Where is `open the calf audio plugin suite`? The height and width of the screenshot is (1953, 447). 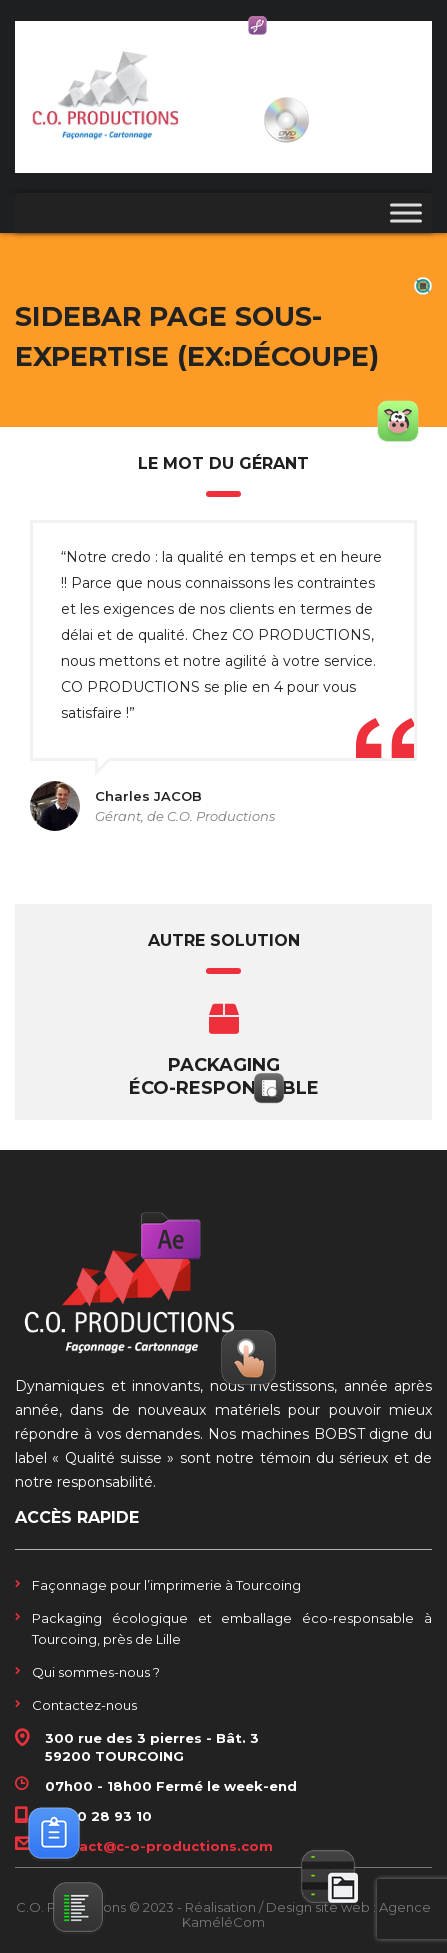 open the calf audio plugin suite is located at coordinates (398, 421).